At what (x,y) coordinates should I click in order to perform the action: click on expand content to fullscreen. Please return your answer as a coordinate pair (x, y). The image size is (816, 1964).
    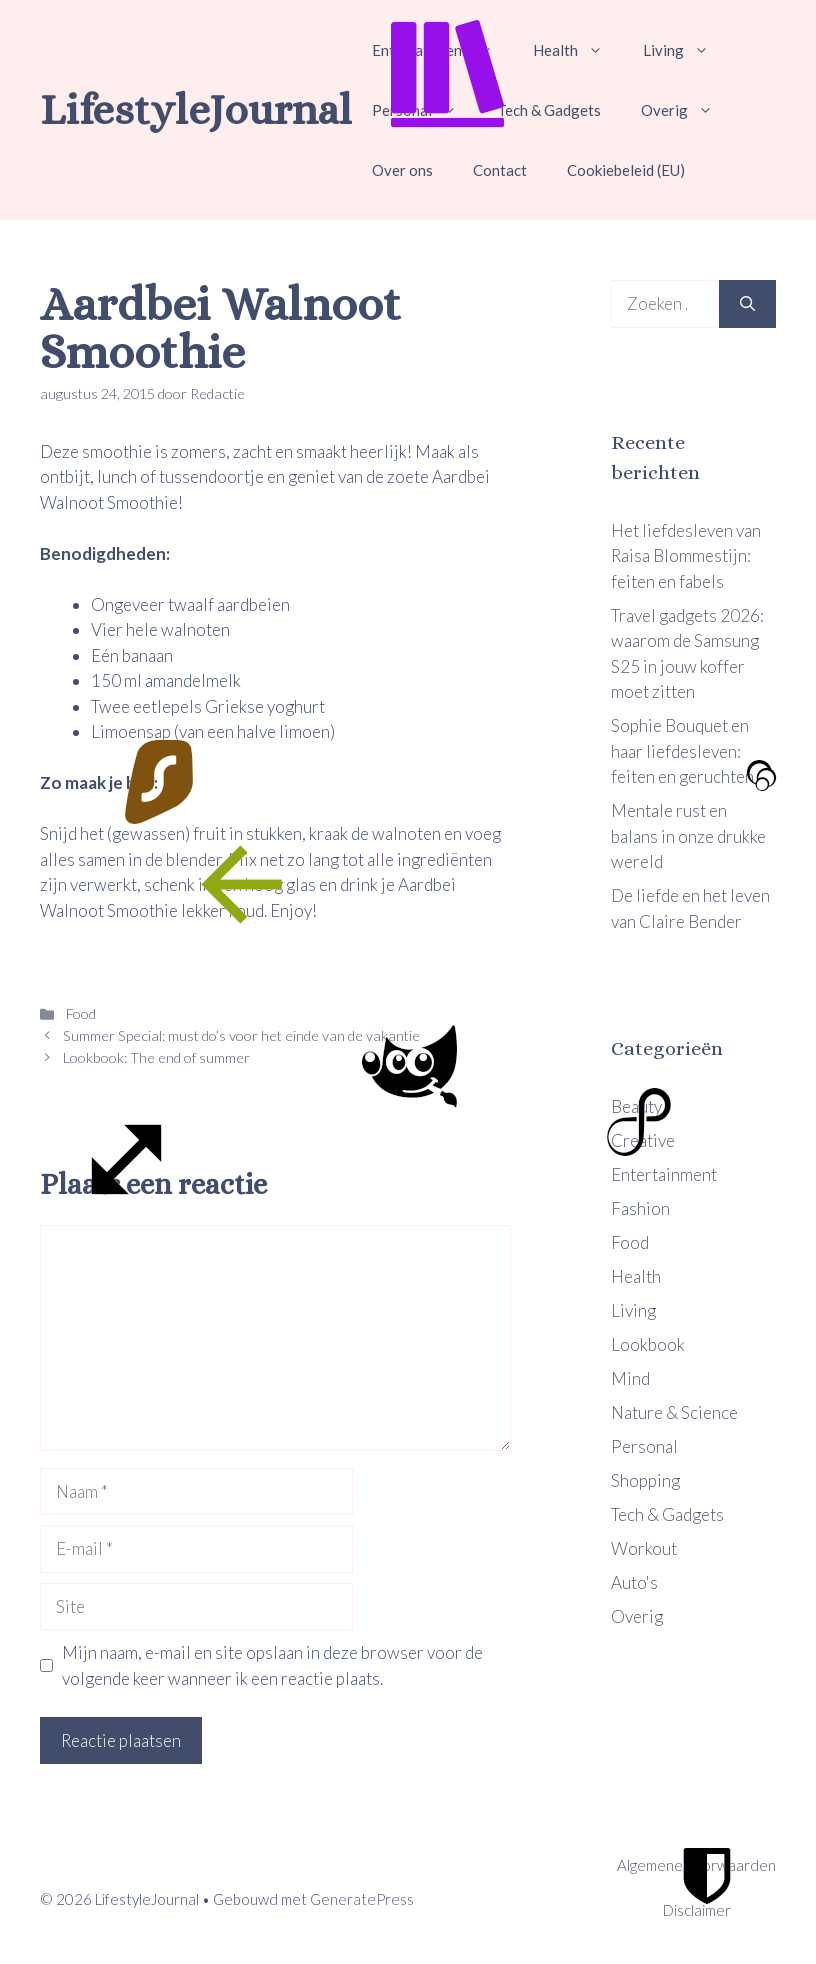
    Looking at the image, I should click on (126, 1159).